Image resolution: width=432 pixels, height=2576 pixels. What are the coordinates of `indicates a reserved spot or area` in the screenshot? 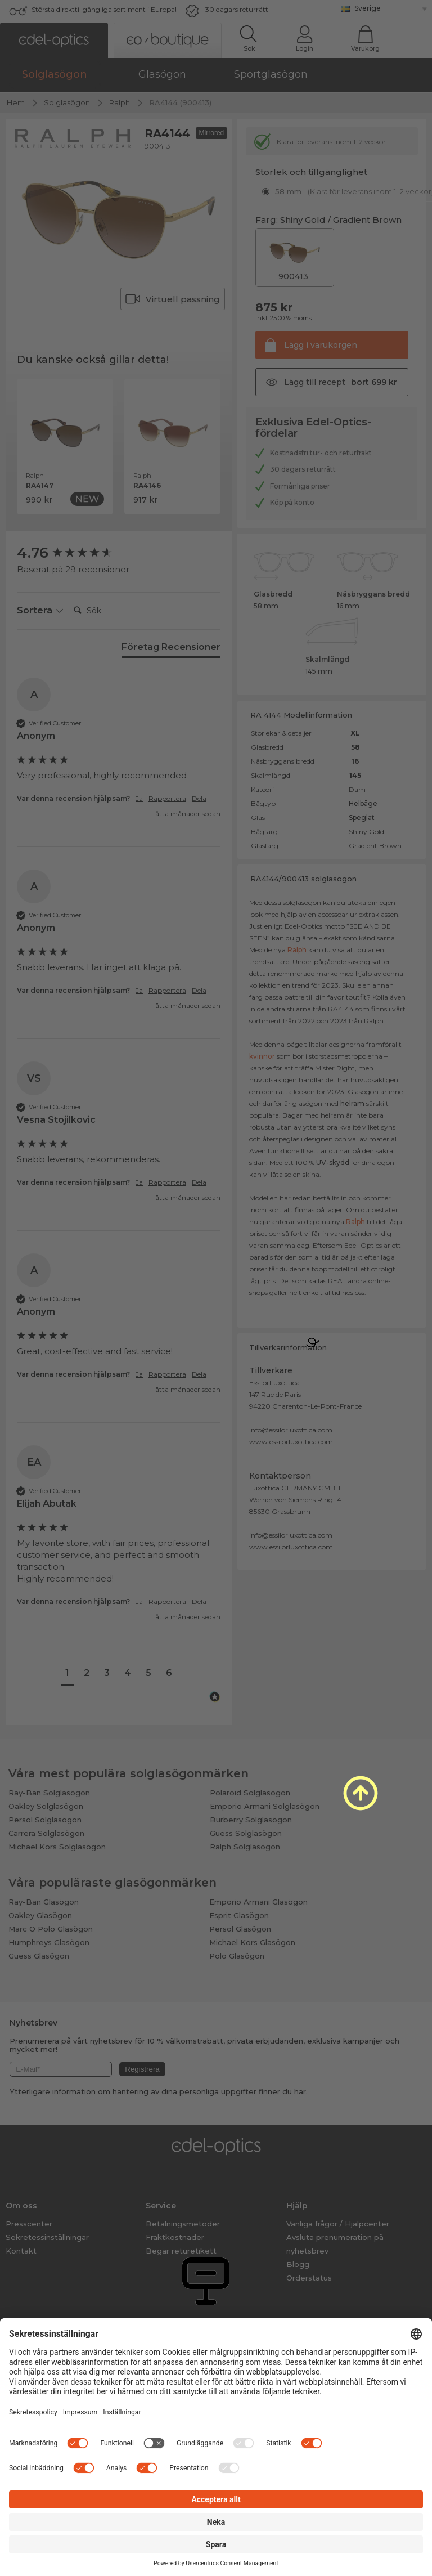 It's located at (206, 2281).